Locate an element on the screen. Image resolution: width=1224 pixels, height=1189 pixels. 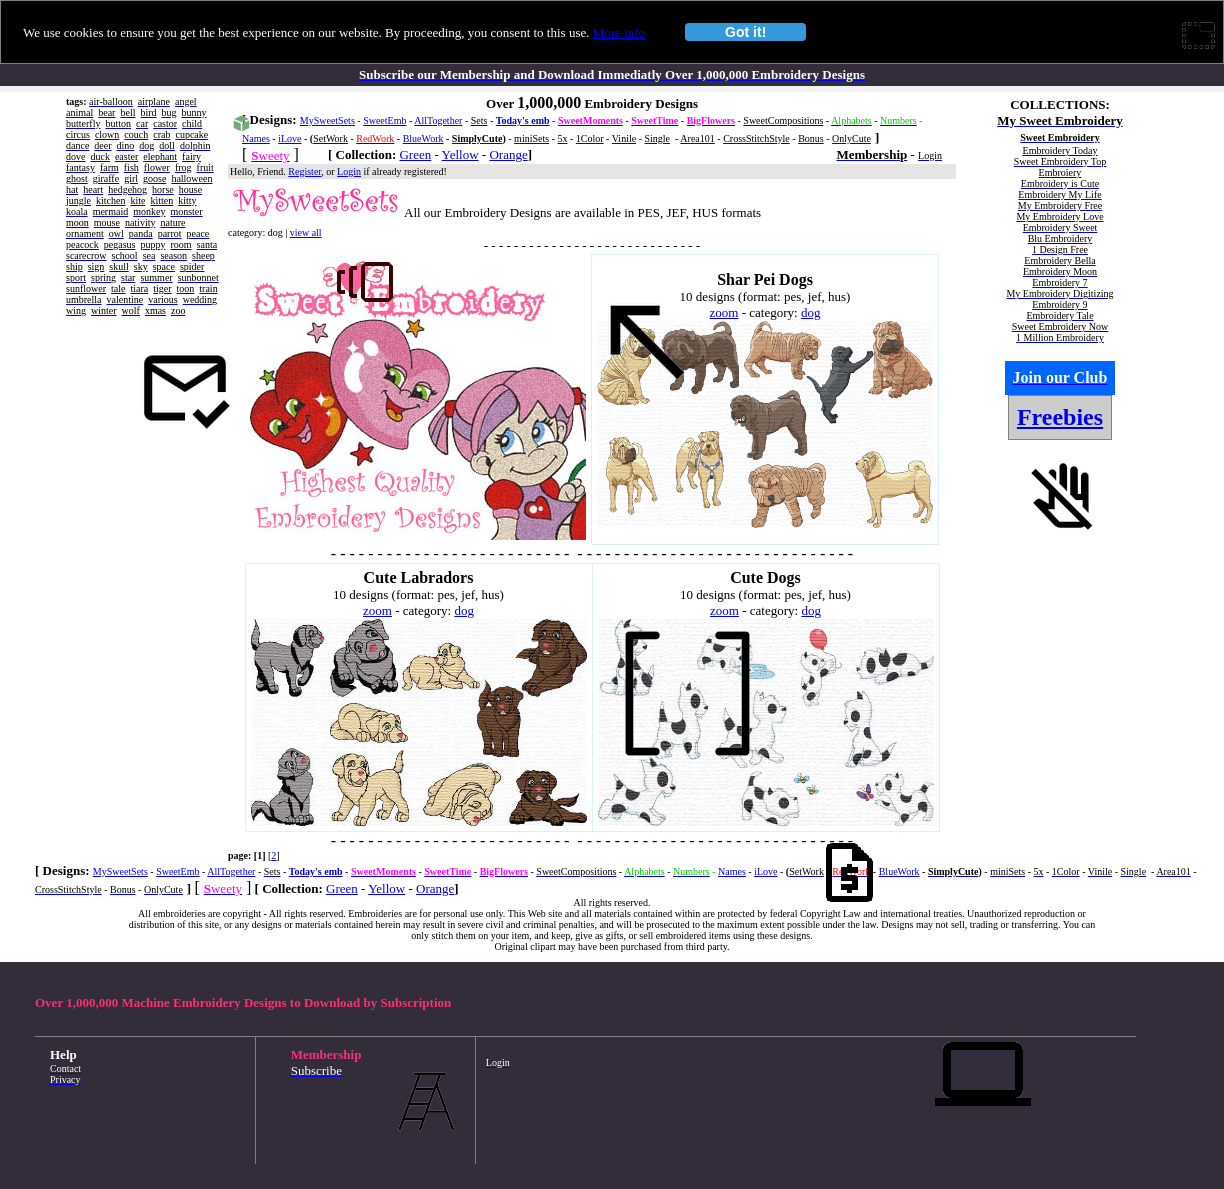
an inactive or background browser tab is located at coordinates (1198, 35).